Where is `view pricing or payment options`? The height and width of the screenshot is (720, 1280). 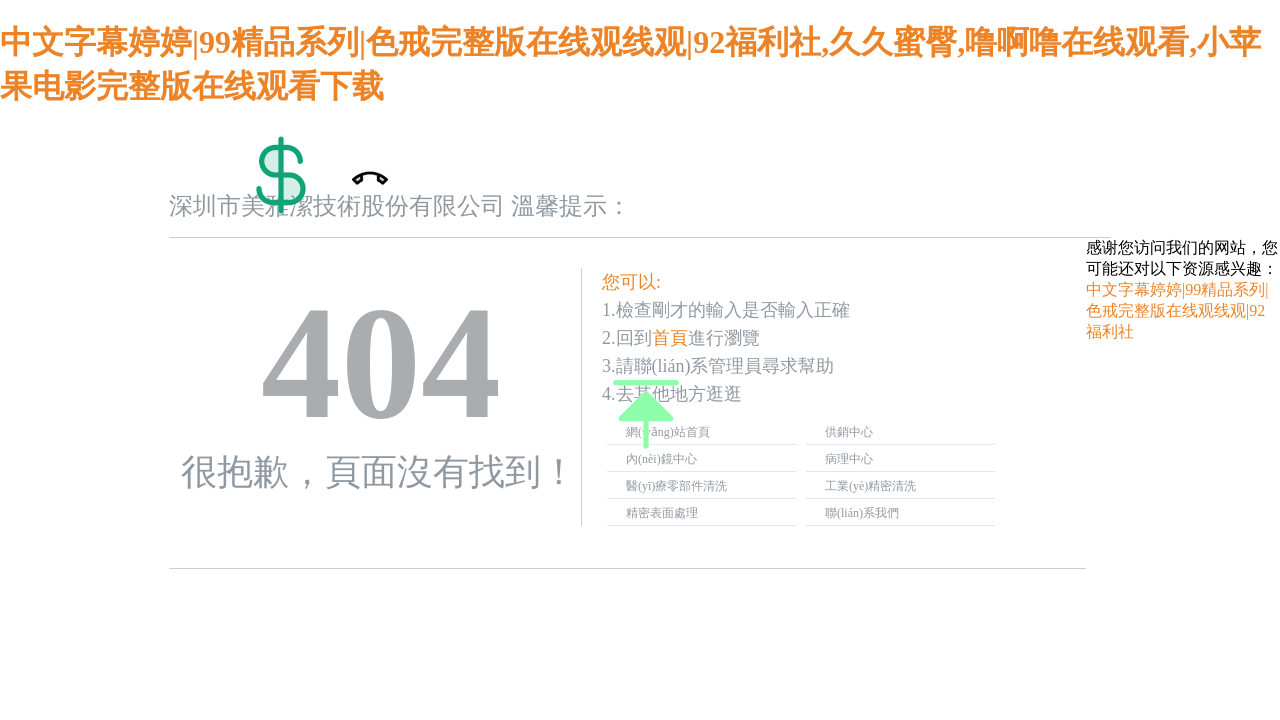 view pricing or payment options is located at coordinates (281, 175).